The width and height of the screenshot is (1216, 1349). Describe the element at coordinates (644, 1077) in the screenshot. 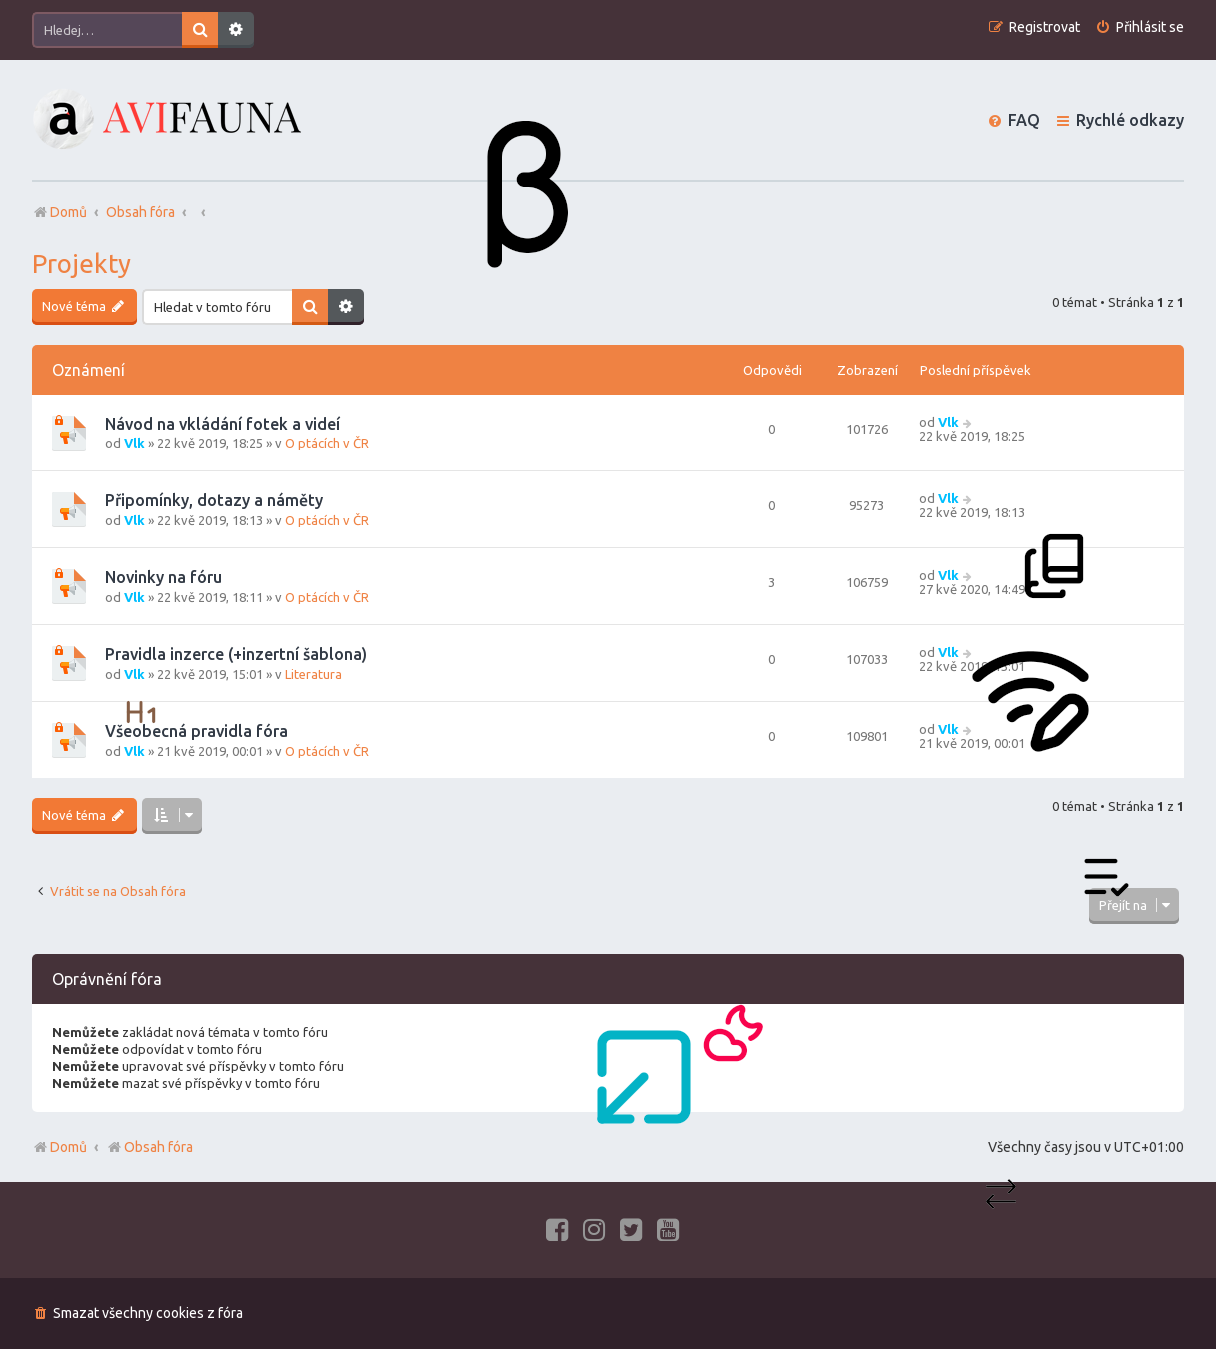

I see `move content outside the current container` at that location.